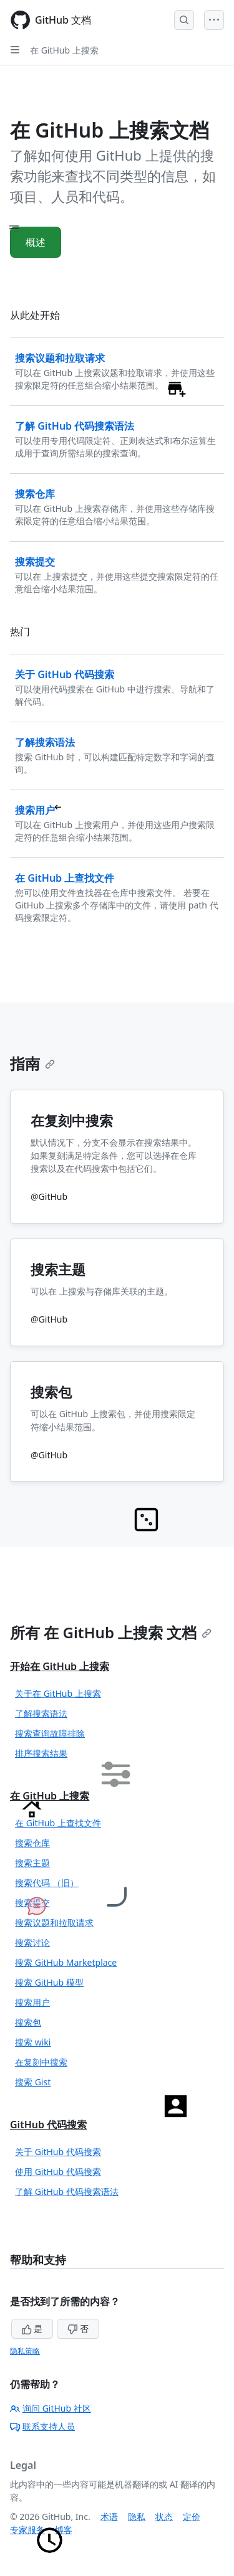 Image resolution: width=234 pixels, height=2576 pixels. What do you see at coordinates (177, 388) in the screenshot?
I see `add a new business location` at bounding box center [177, 388].